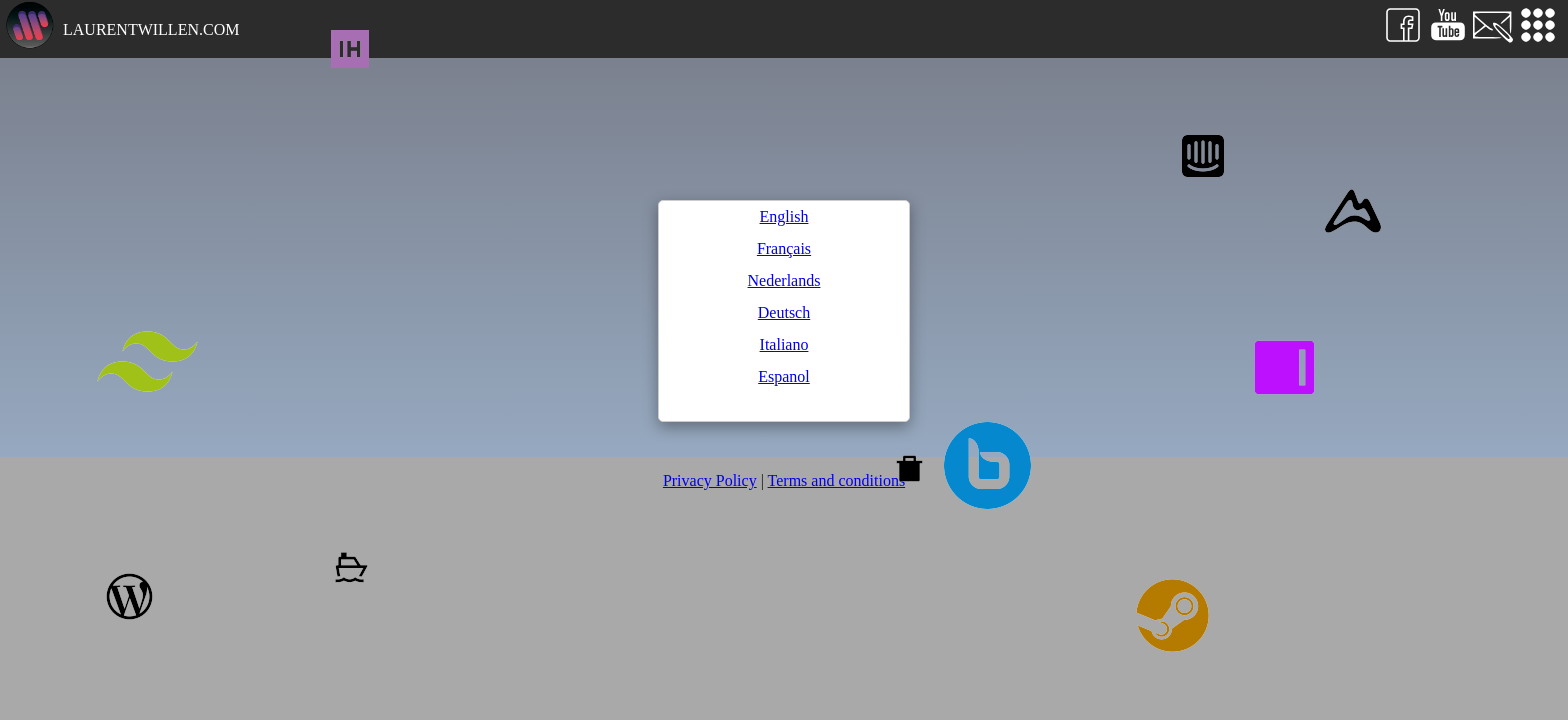 The height and width of the screenshot is (720, 1568). Describe the element at coordinates (987, 465) in the screenshot. I see `open BigBlueButton video conferencing app` at that location.